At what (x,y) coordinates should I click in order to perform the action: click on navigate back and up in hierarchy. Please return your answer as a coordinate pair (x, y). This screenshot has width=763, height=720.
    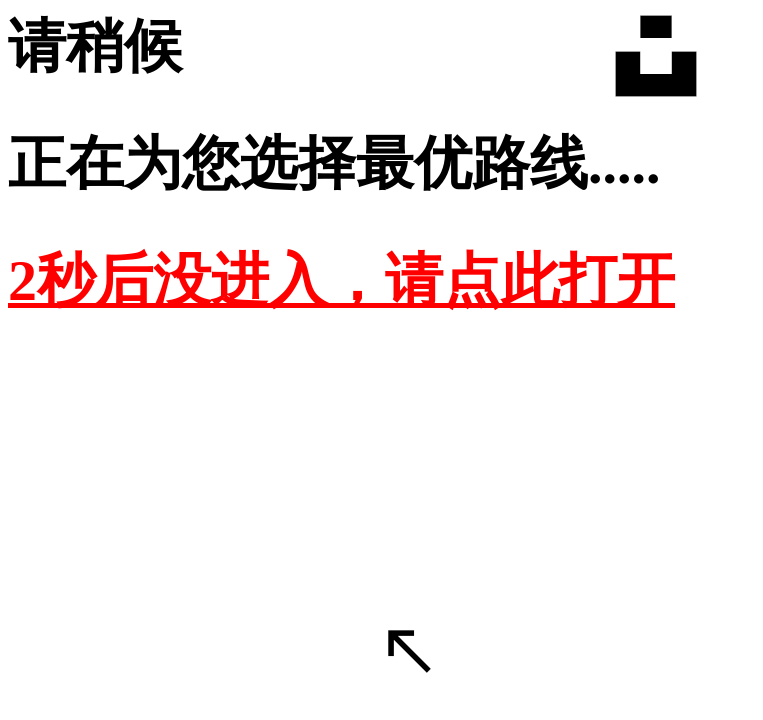
    Looking at the image, I should click on (408, 650).